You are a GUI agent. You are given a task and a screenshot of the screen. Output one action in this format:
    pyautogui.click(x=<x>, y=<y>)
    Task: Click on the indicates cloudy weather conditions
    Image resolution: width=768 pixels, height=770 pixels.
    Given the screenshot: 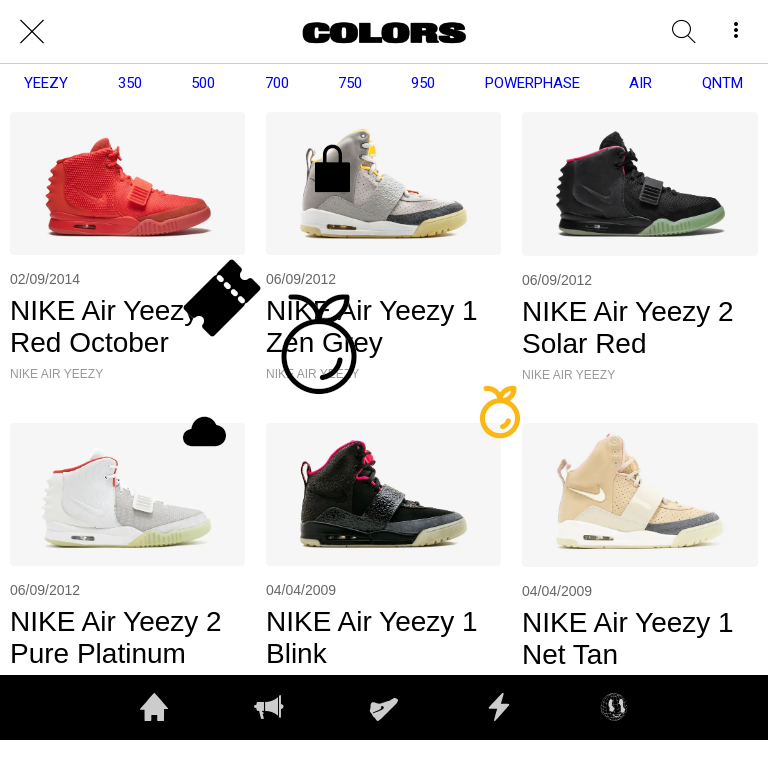 What is the action you would take?
    pyautogui.click(x=204, y=431)
    